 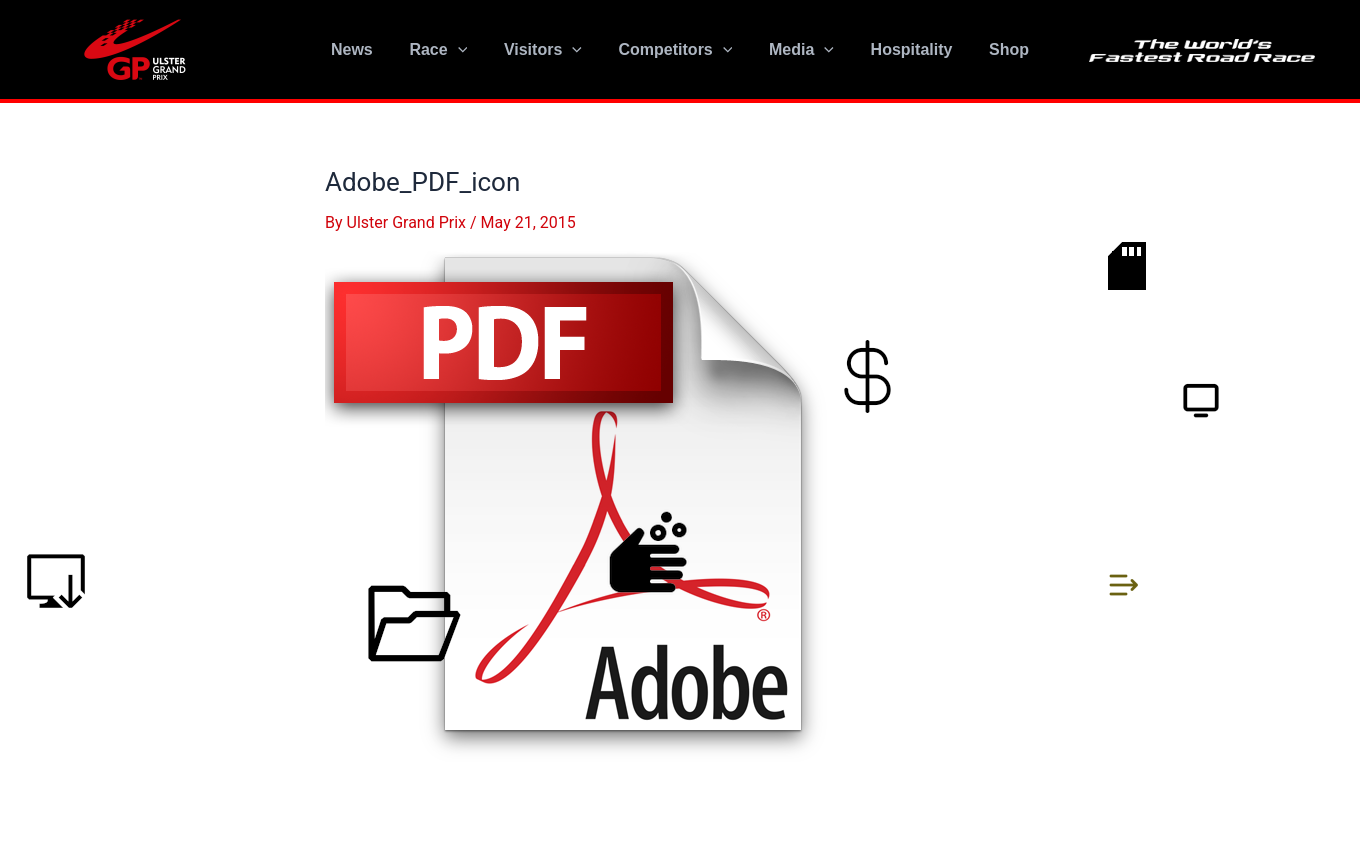 What do you see at coordinates (56, 579) in the screenshot?
I see `download file to desktop` at bounding box center [56, 579].